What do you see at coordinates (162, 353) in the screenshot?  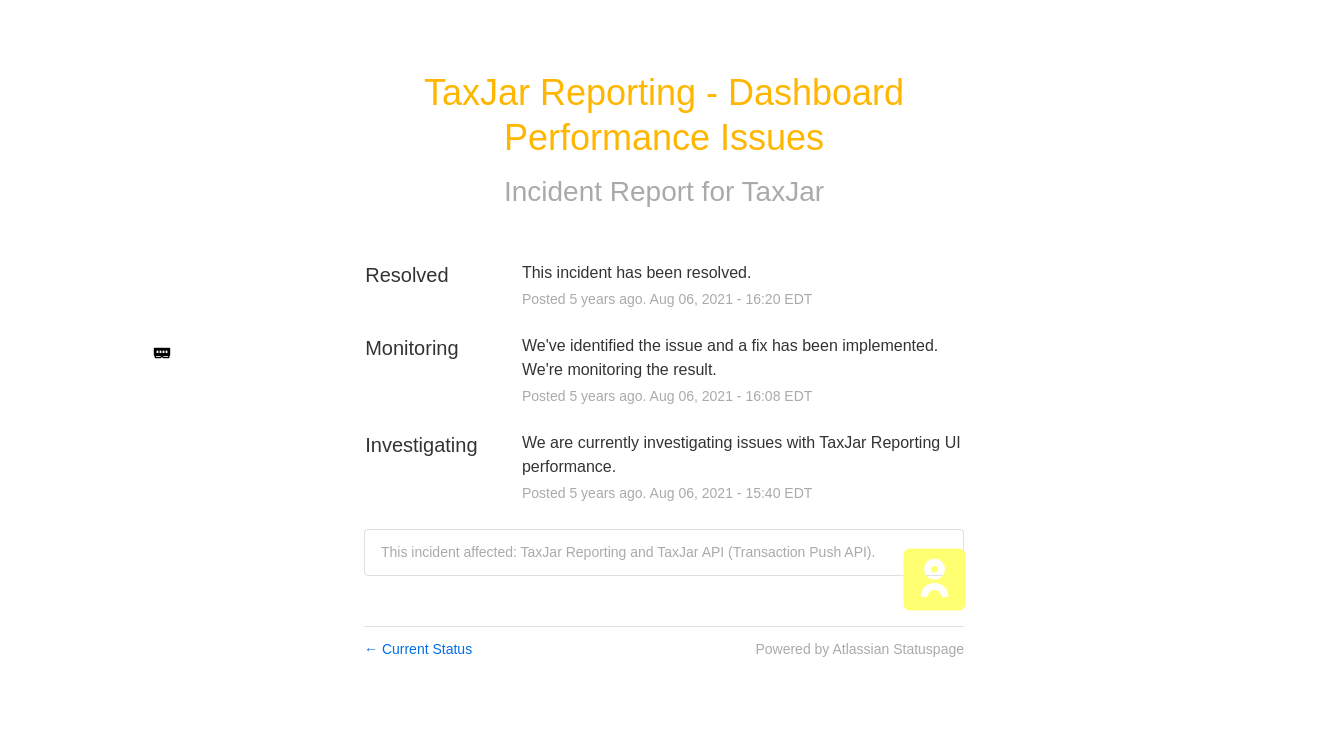 I see `view RAM or memory usage` at bounding box center [162, 353].